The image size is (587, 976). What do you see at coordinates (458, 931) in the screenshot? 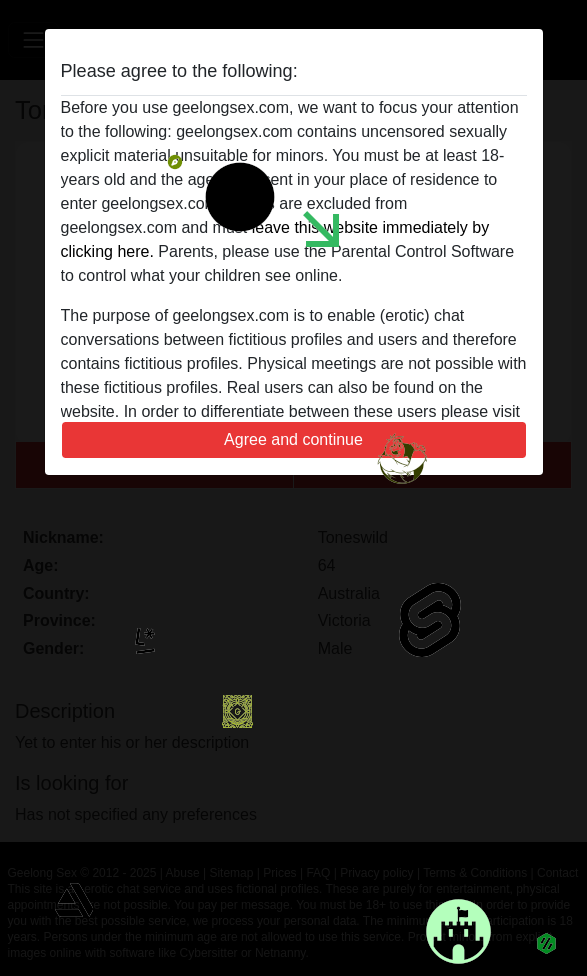
I see `fort awesome brand logo` at bounding box center [458, 931].